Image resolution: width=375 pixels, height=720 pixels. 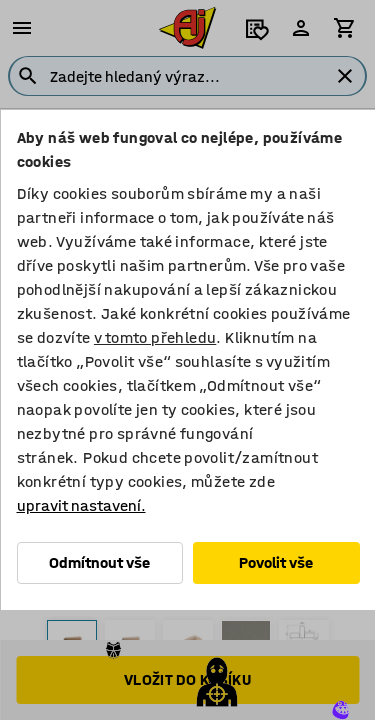 I want to click on equip chest armor to your character, so click(x=113, y=650).